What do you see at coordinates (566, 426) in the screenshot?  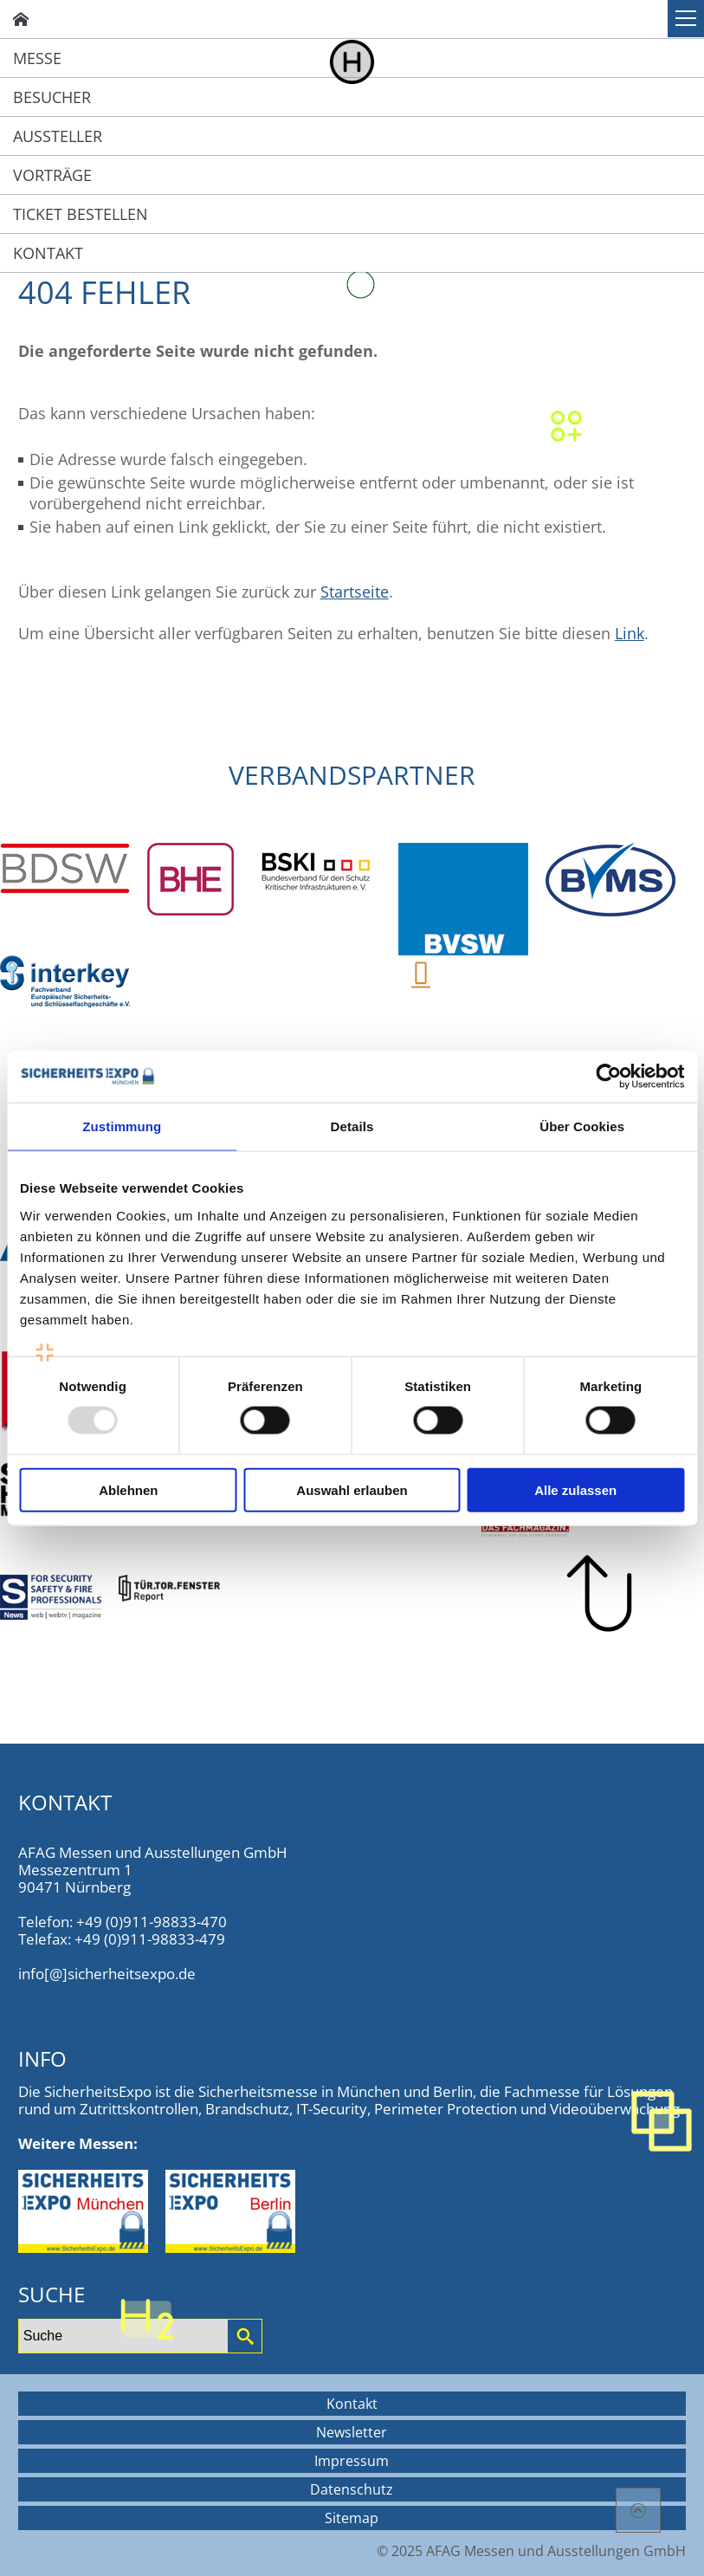 I see `add a new item to a collection` at bounding box center [566, 426].